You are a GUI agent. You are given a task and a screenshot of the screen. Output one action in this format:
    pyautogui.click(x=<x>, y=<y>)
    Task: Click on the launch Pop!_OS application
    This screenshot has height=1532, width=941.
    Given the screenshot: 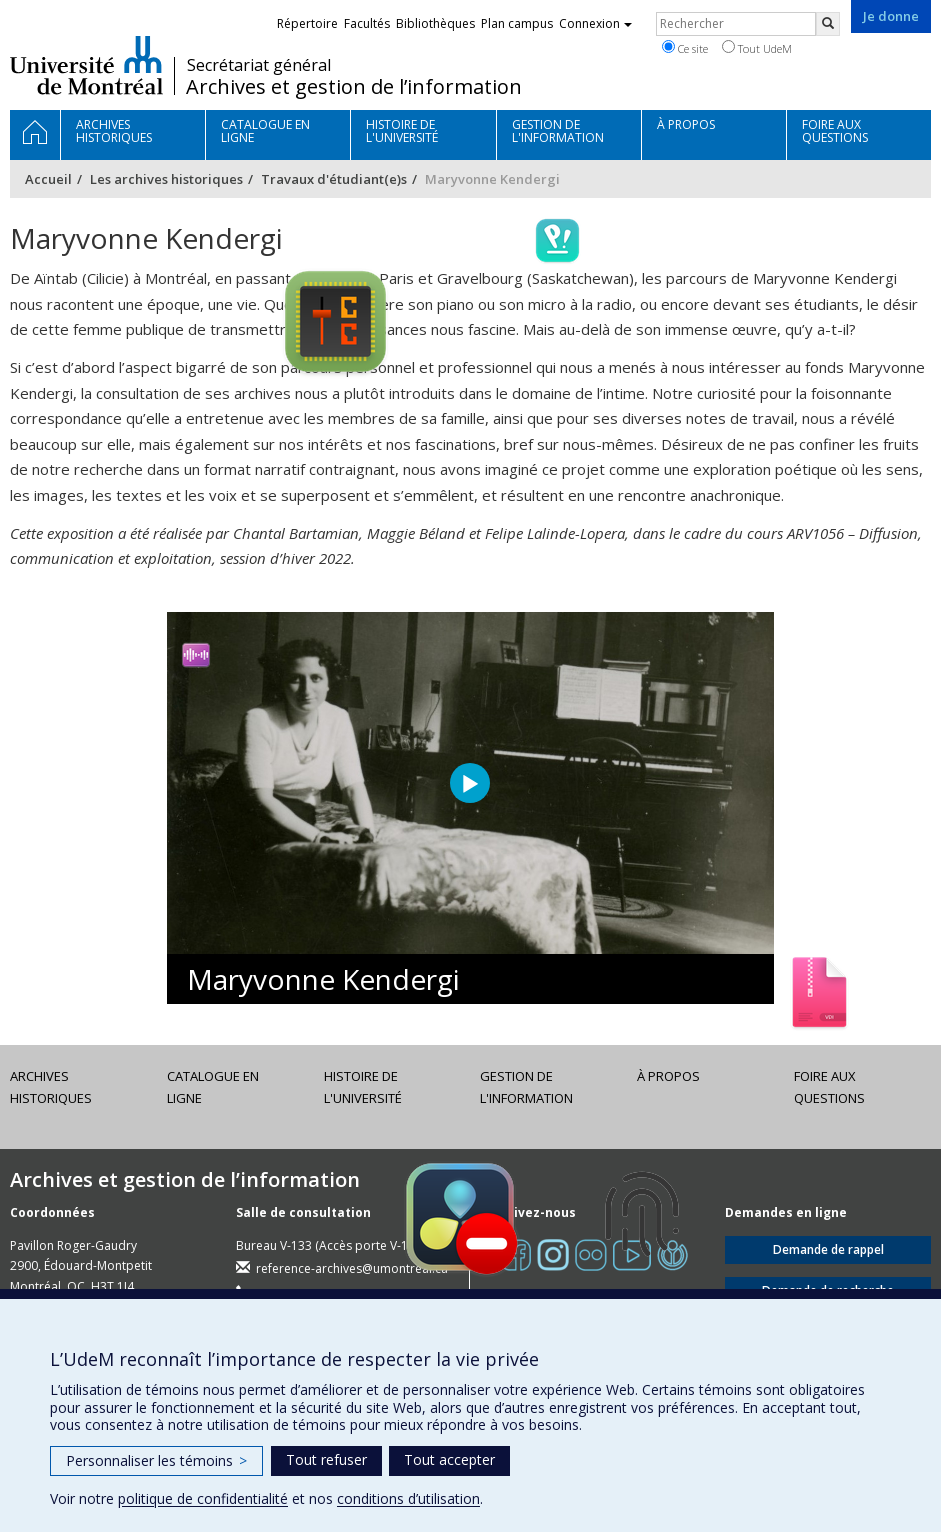 What is the action you would take?
    pyautogui.click(x=557, y=240)
    